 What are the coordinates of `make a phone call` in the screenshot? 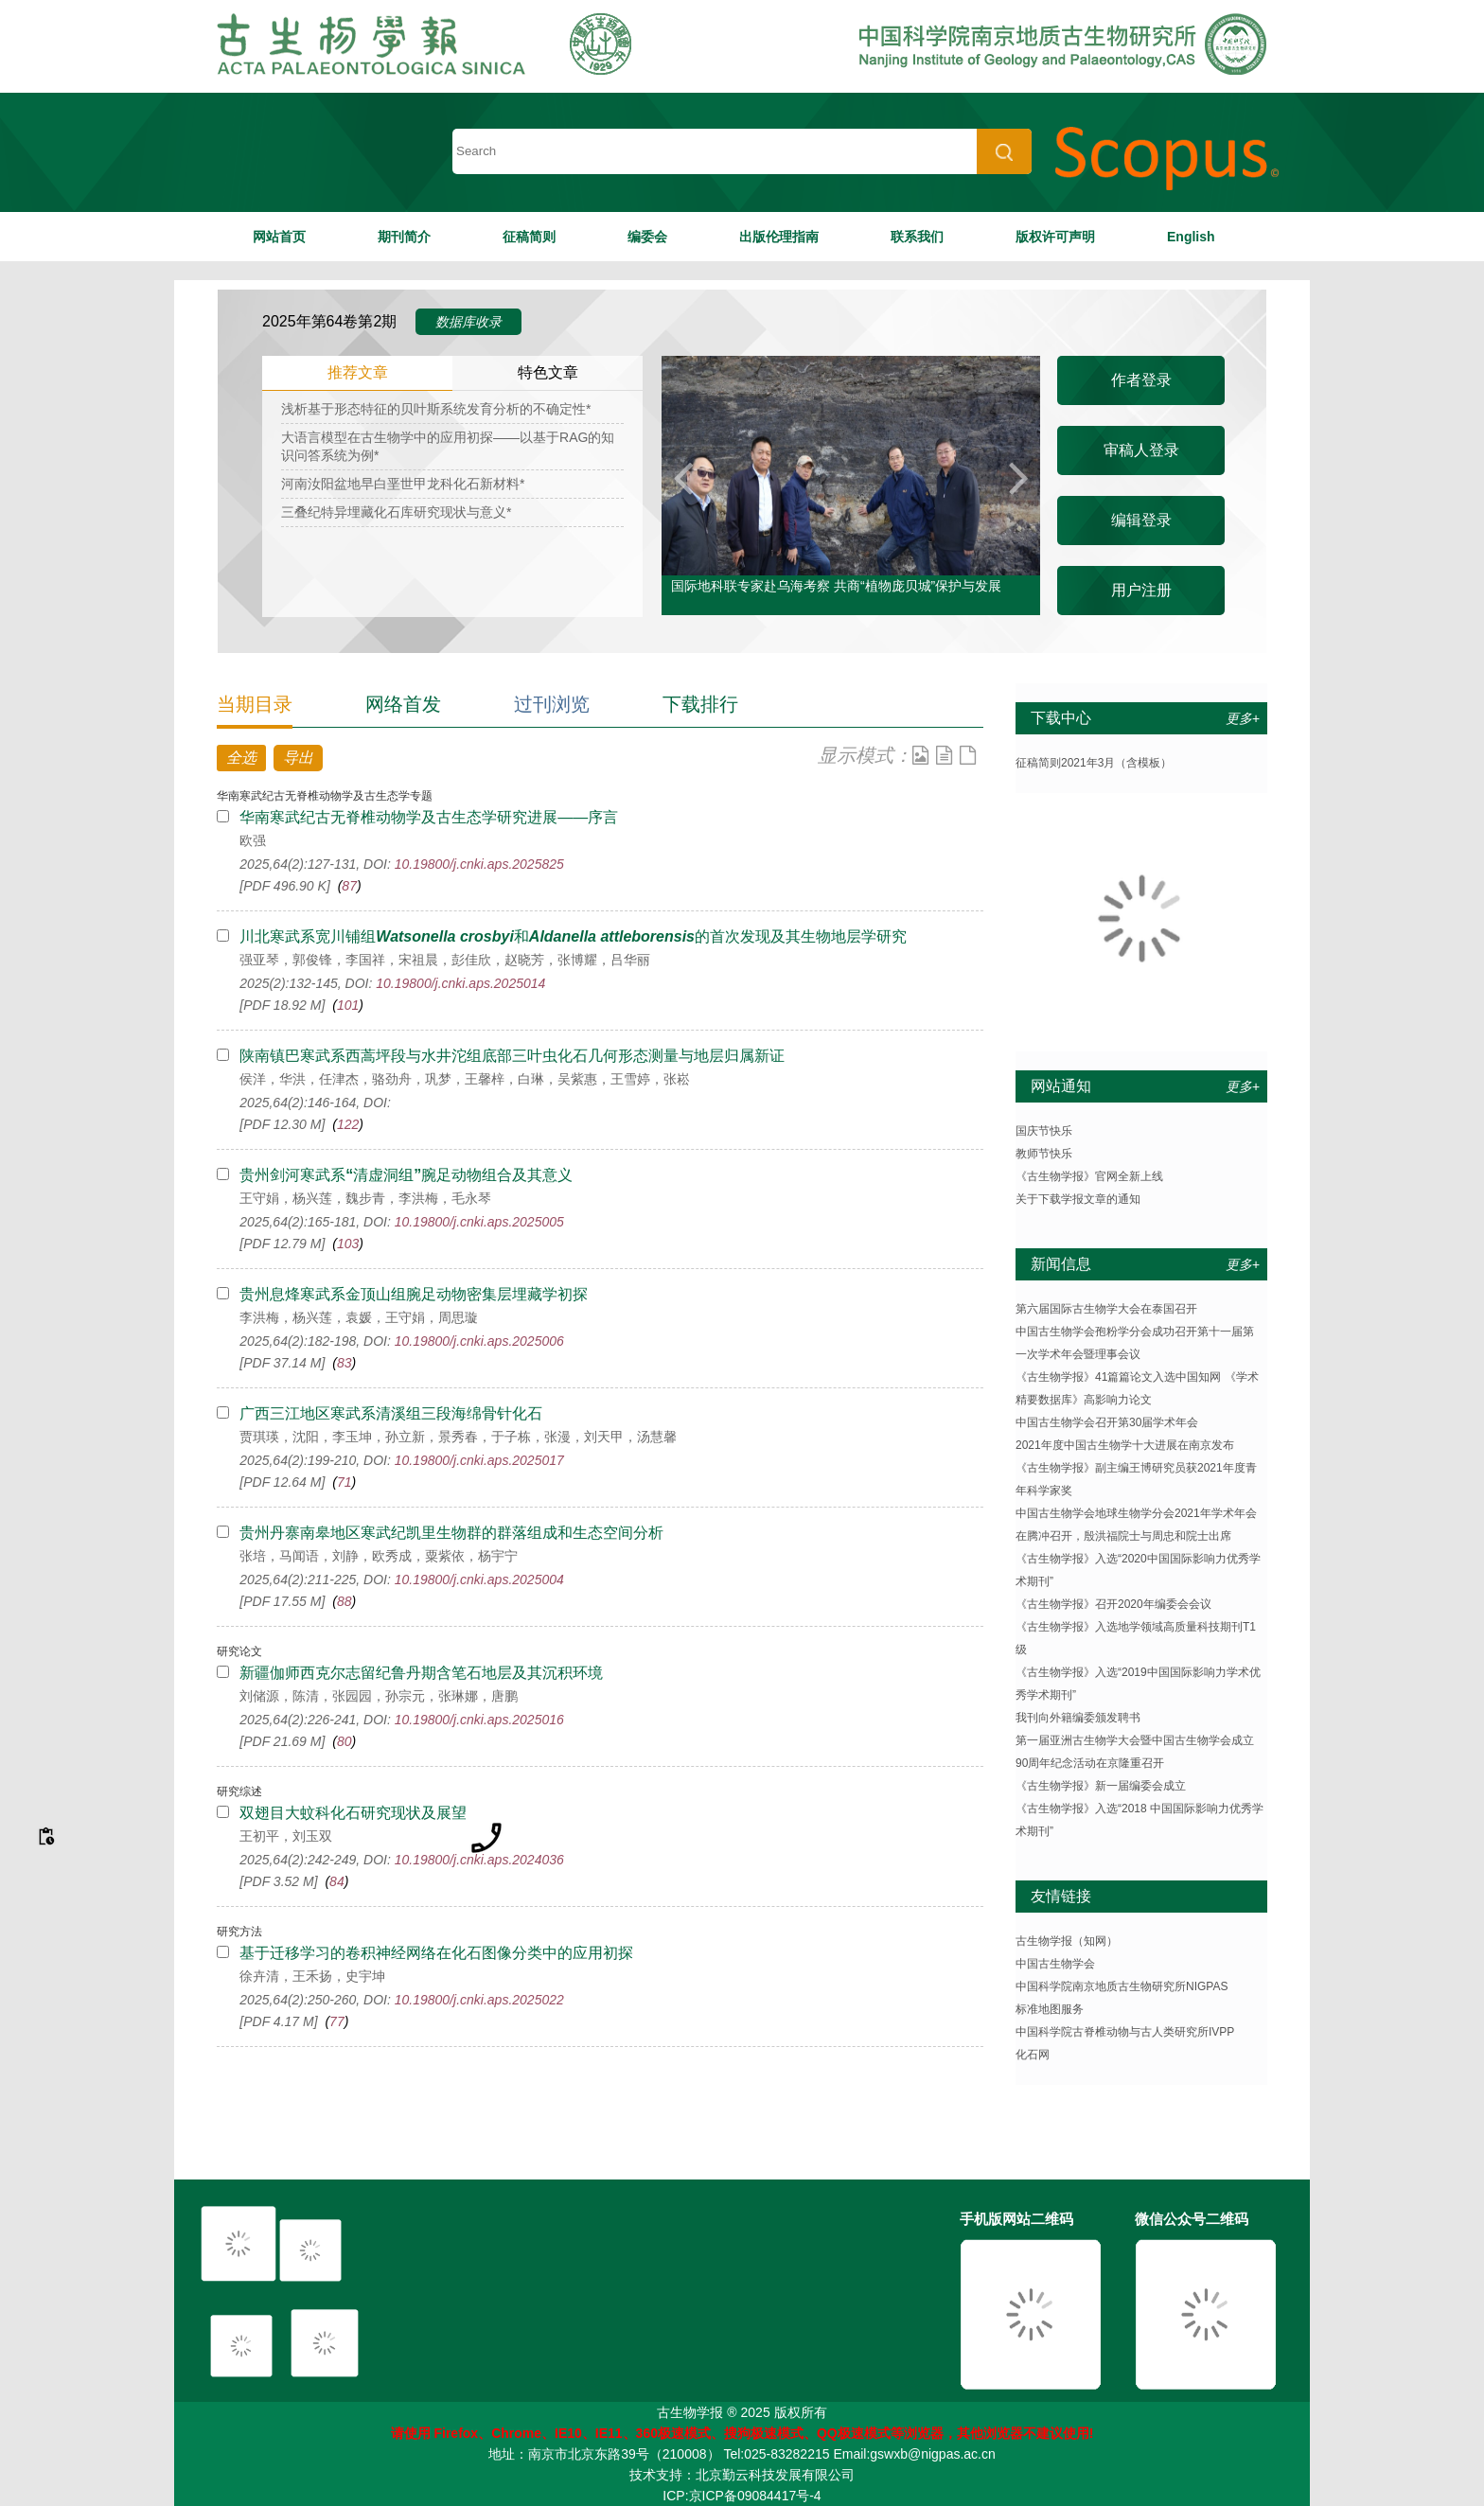 It's located at (486, 1838).